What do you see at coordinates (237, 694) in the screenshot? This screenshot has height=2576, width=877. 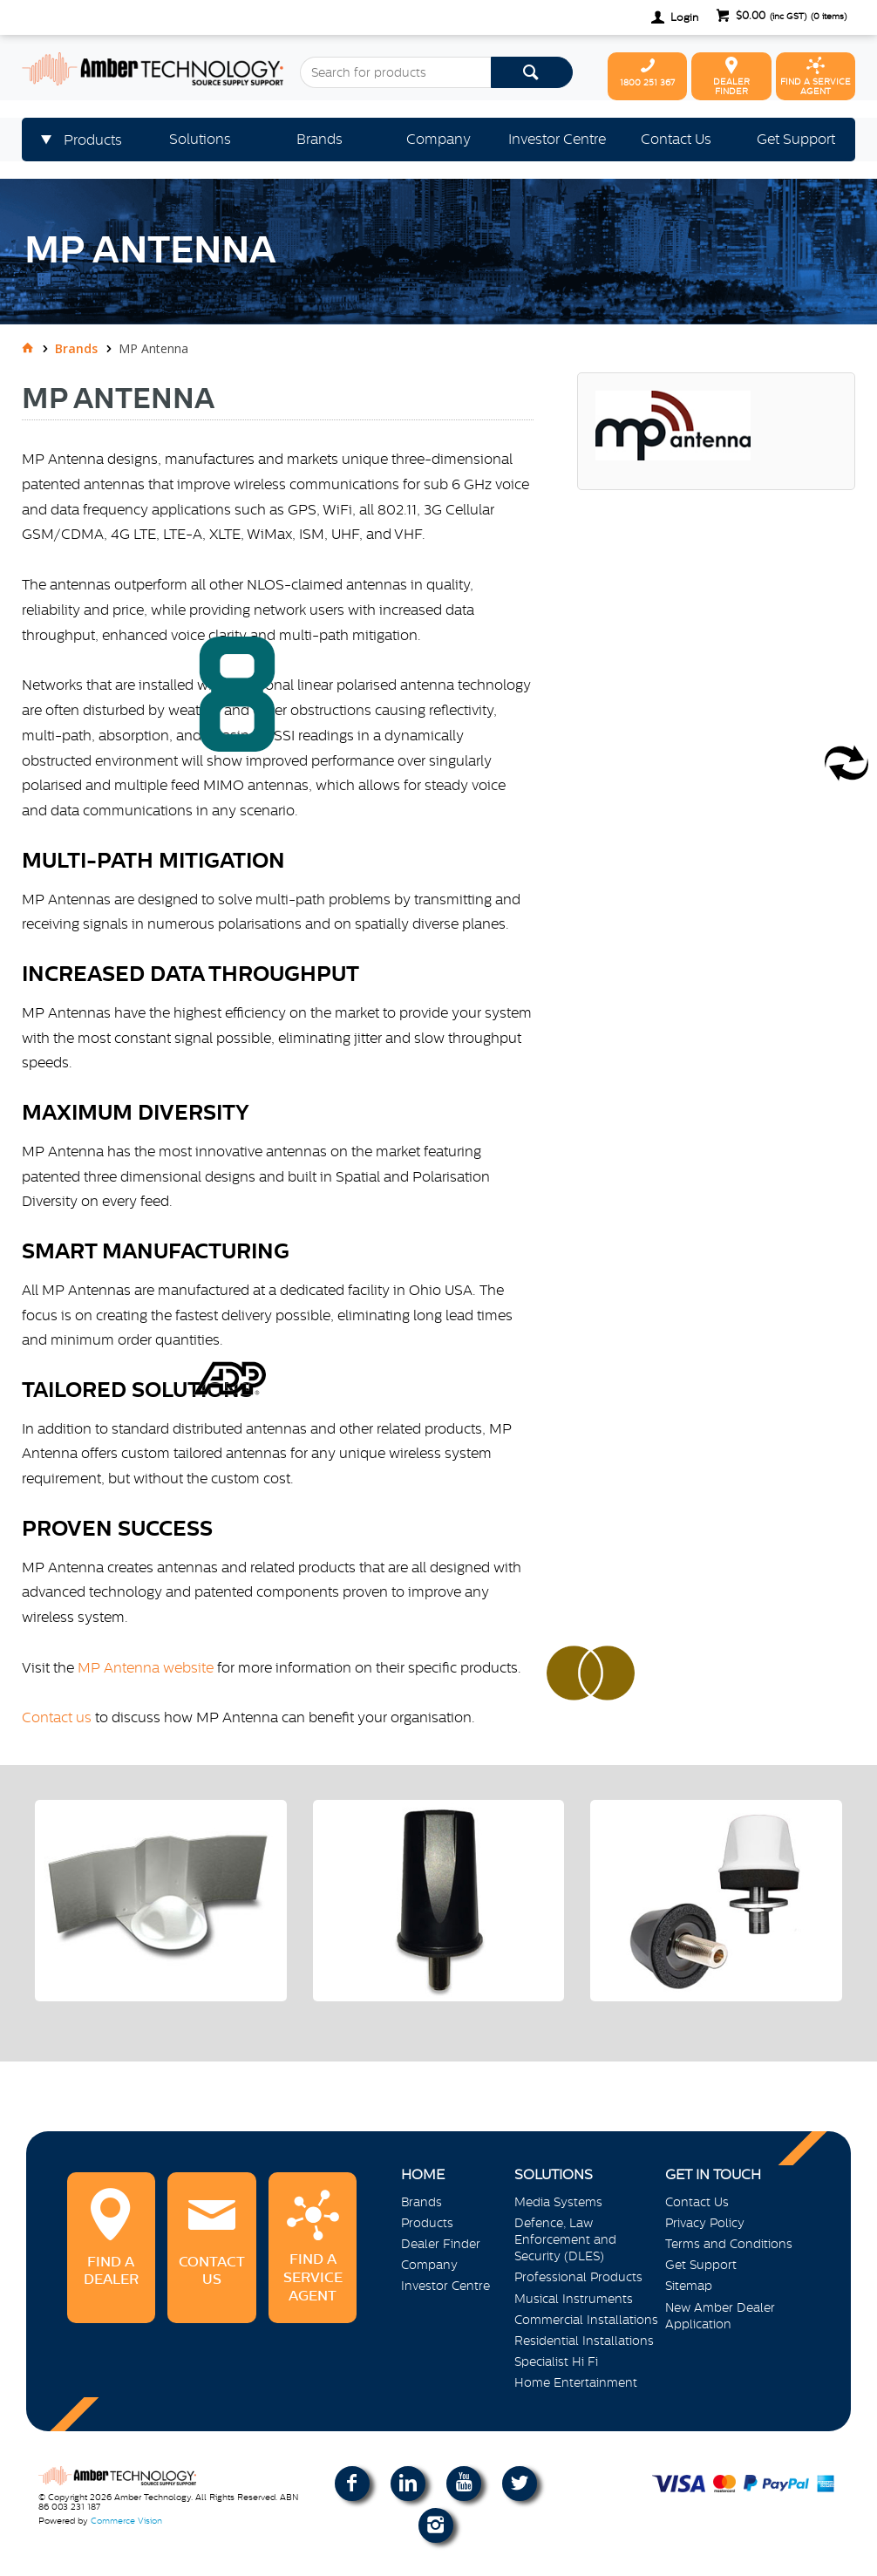 I see `open the Eight Sleep app` at bounding box center [237, 694].